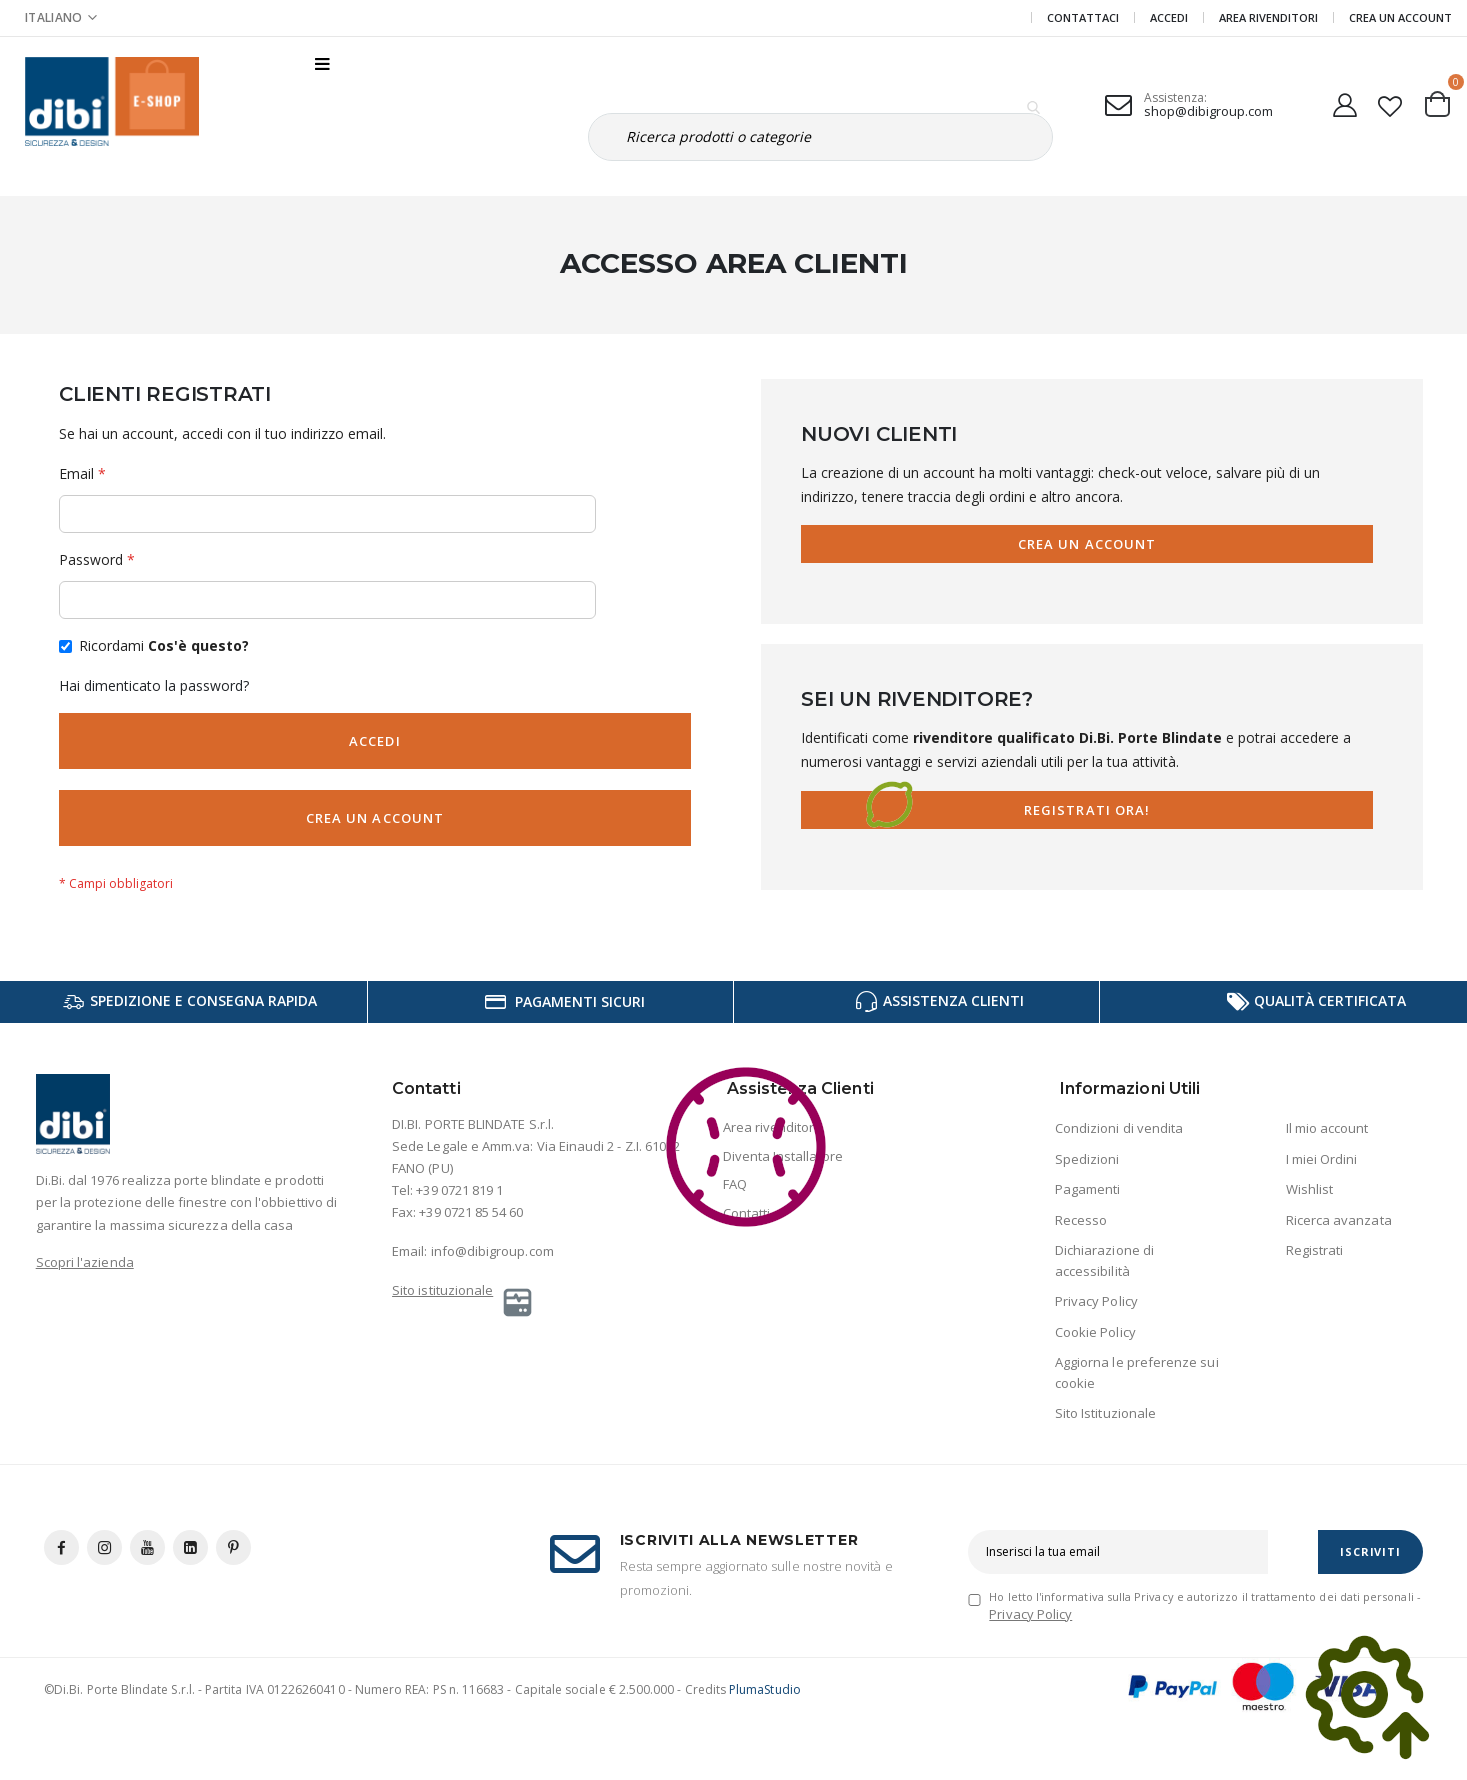  I want to click on upgrade or update settings, so click(1364, 1694).